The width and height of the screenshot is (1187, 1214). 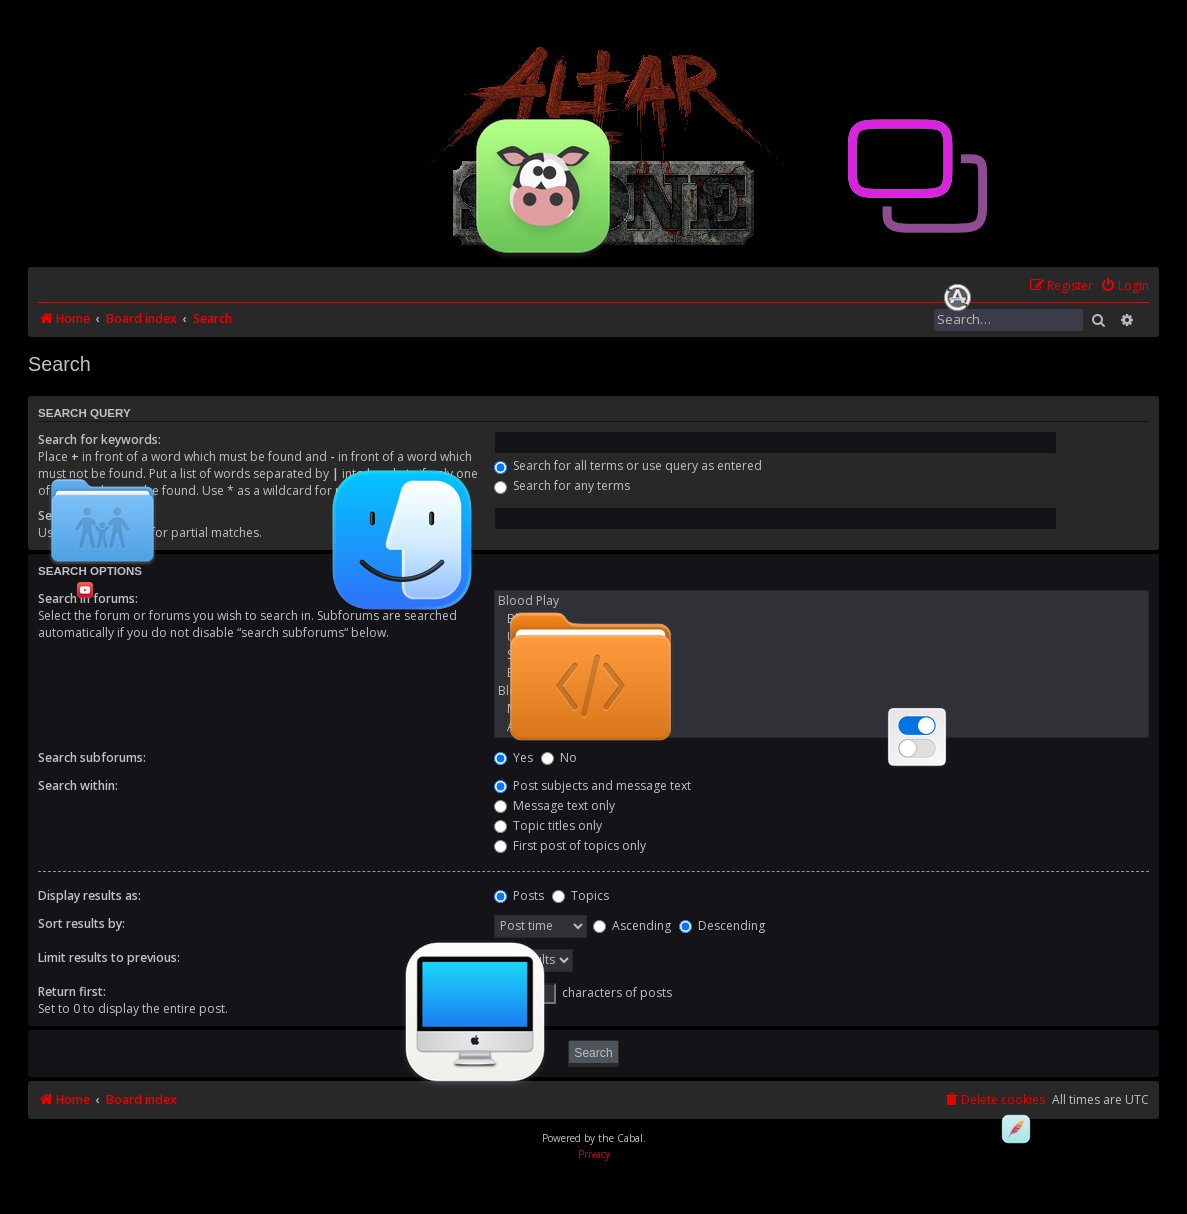 I want to click on launch apache jmeter application, so click(x=1016, y=1129).